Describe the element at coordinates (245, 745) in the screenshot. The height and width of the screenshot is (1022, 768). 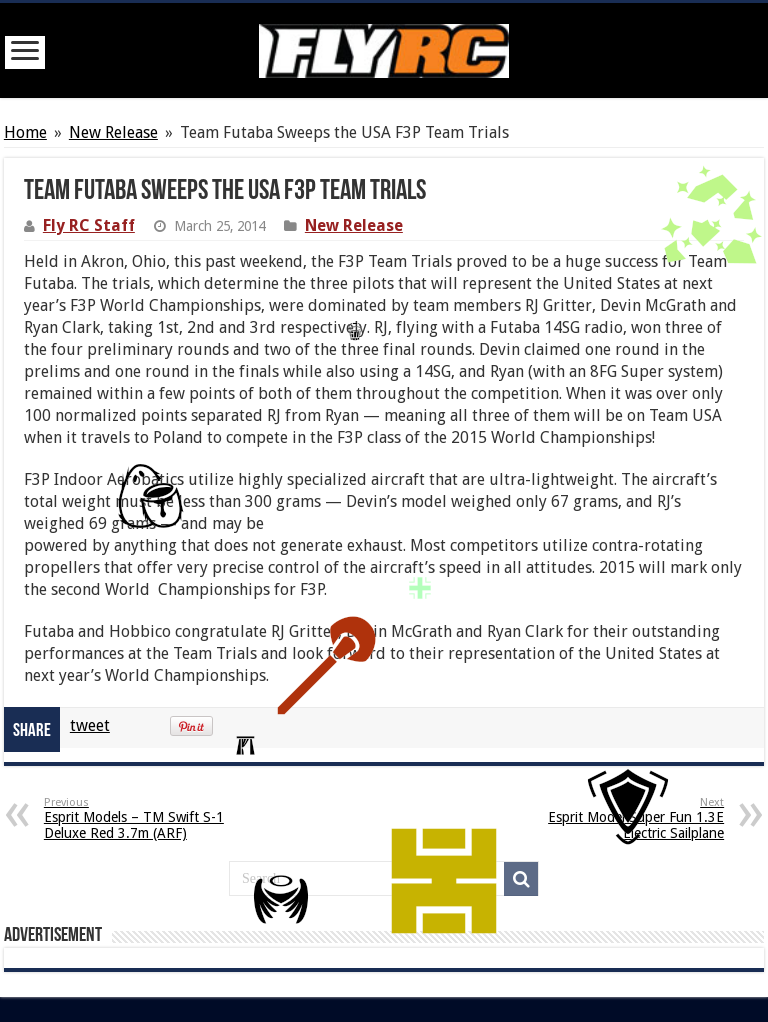
I see `enter a temple or shrine location` at that location.